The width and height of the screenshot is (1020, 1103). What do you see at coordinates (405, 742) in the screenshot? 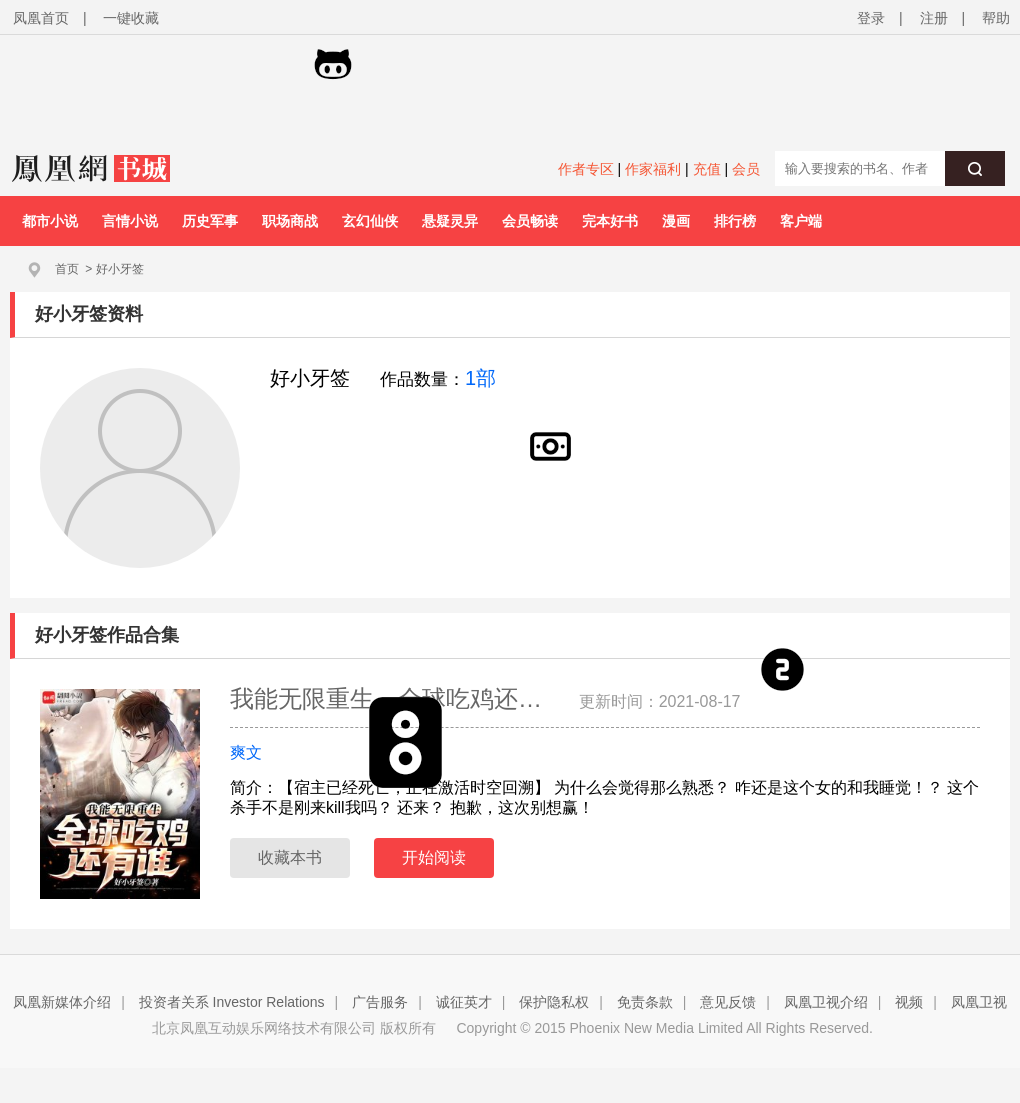
I see `adjust speaker or audio output settings` at bounding box center [405, 742].